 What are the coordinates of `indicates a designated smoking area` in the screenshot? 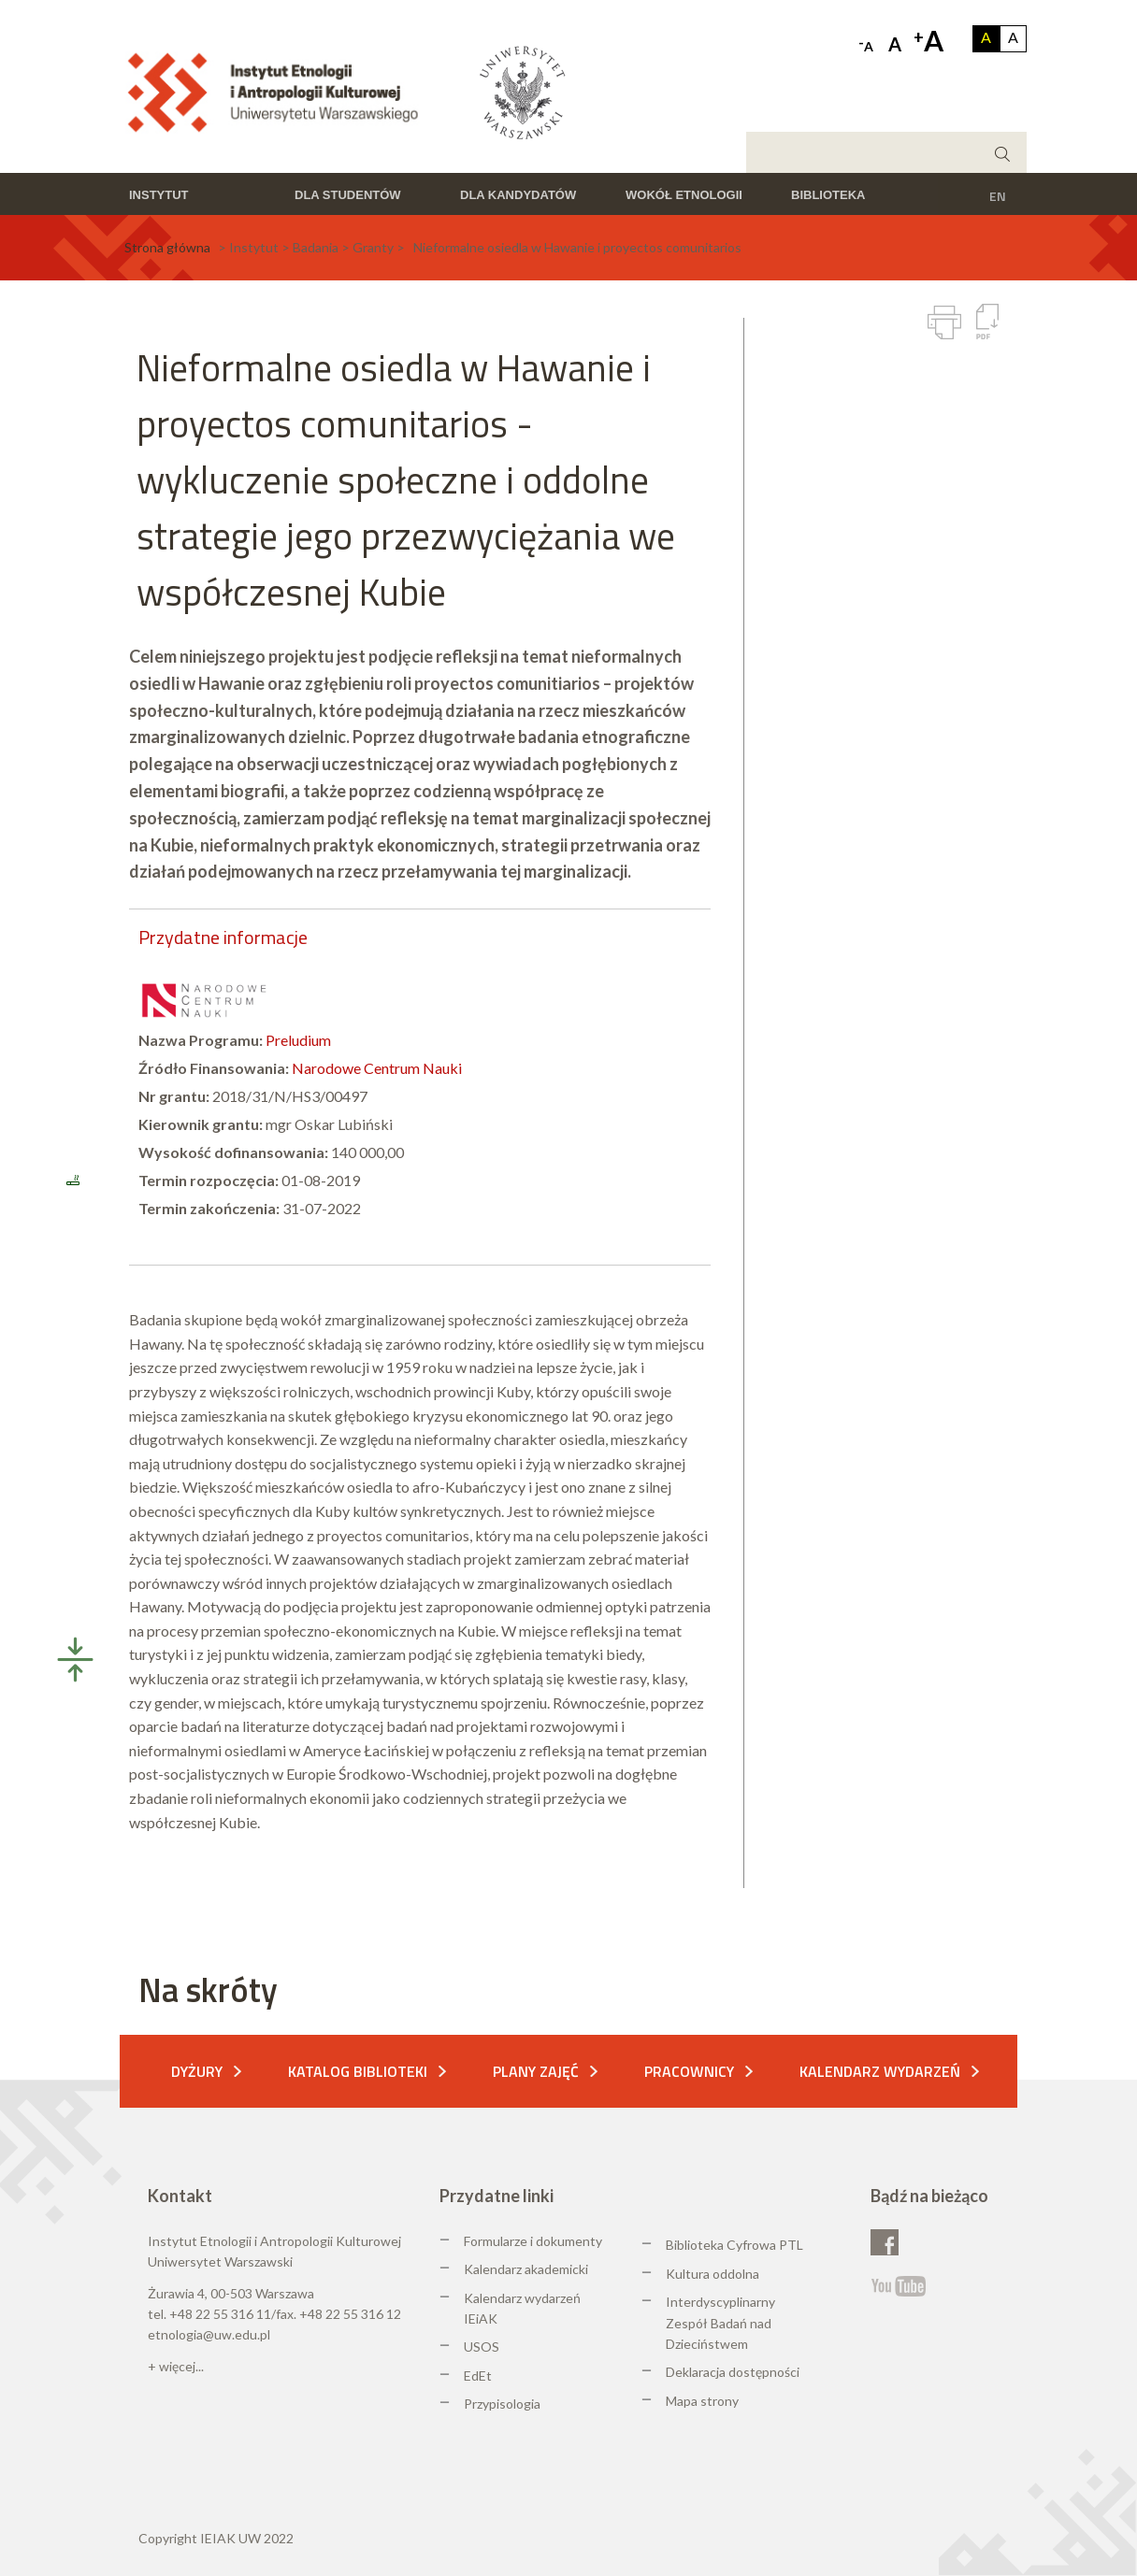 It's located at (73, 1181).